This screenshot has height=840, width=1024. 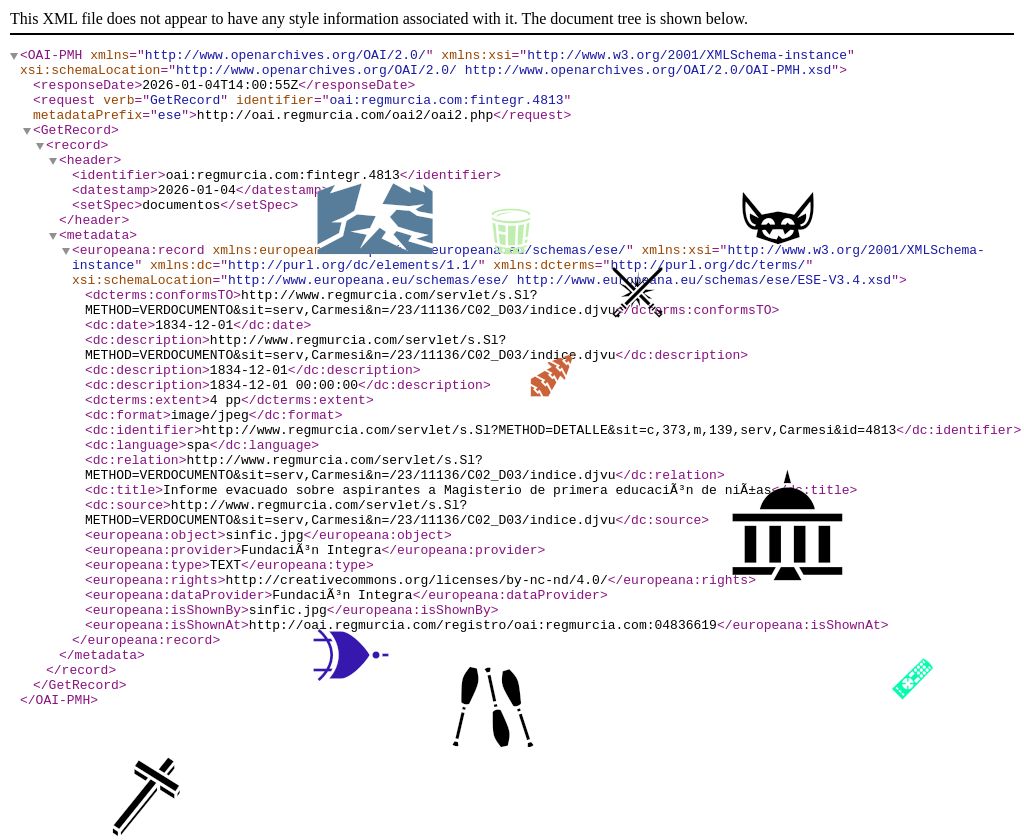 What do you see at coordinates (511, 224) in the screenshot?
I see `indicates a full inventory or storage container` at bounding box center [511, 224].